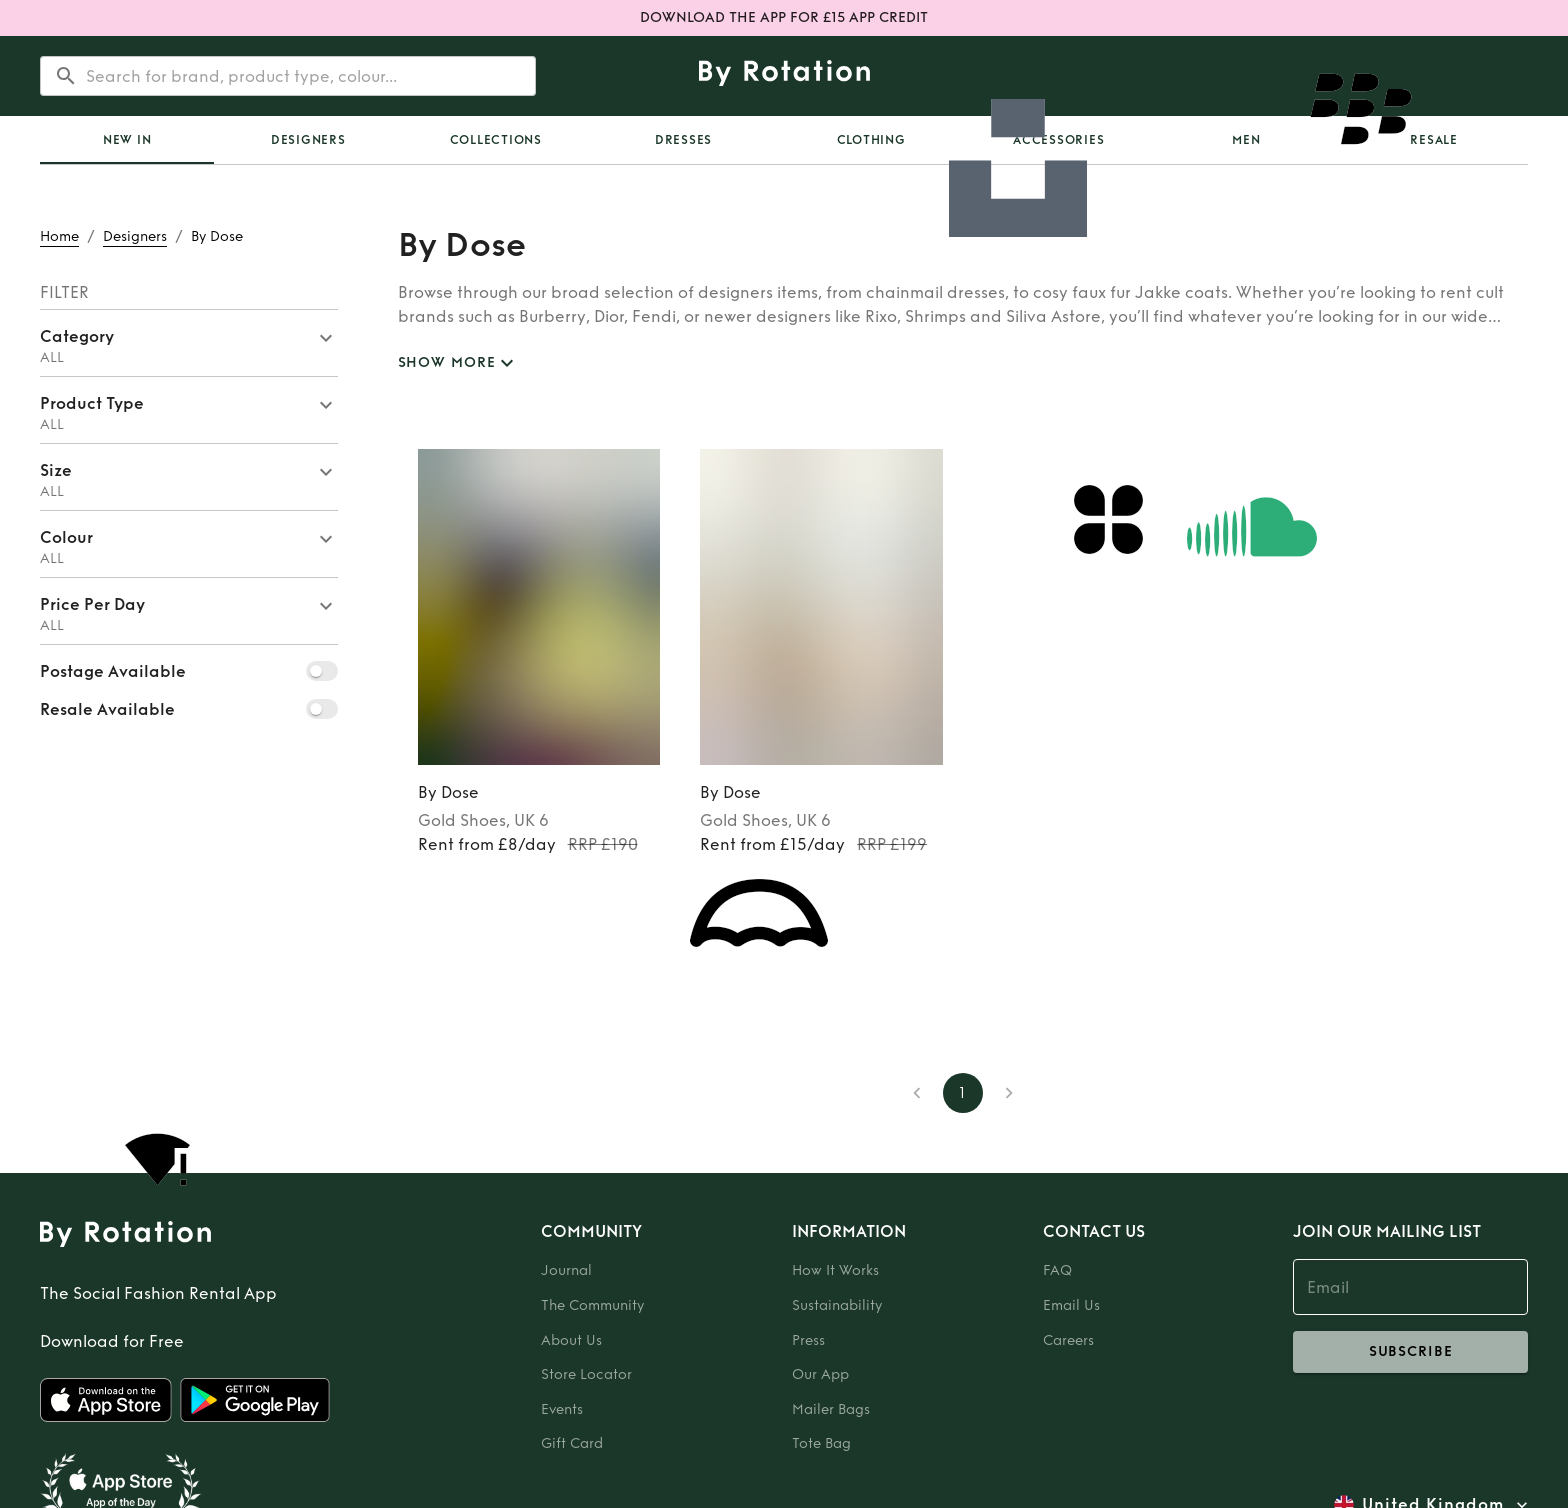 This screenshot has height=1508, width=1568. Describe the element at coordinates (1108, 519) in the screenshot. I see `open the app drawer or launcher` at that location.